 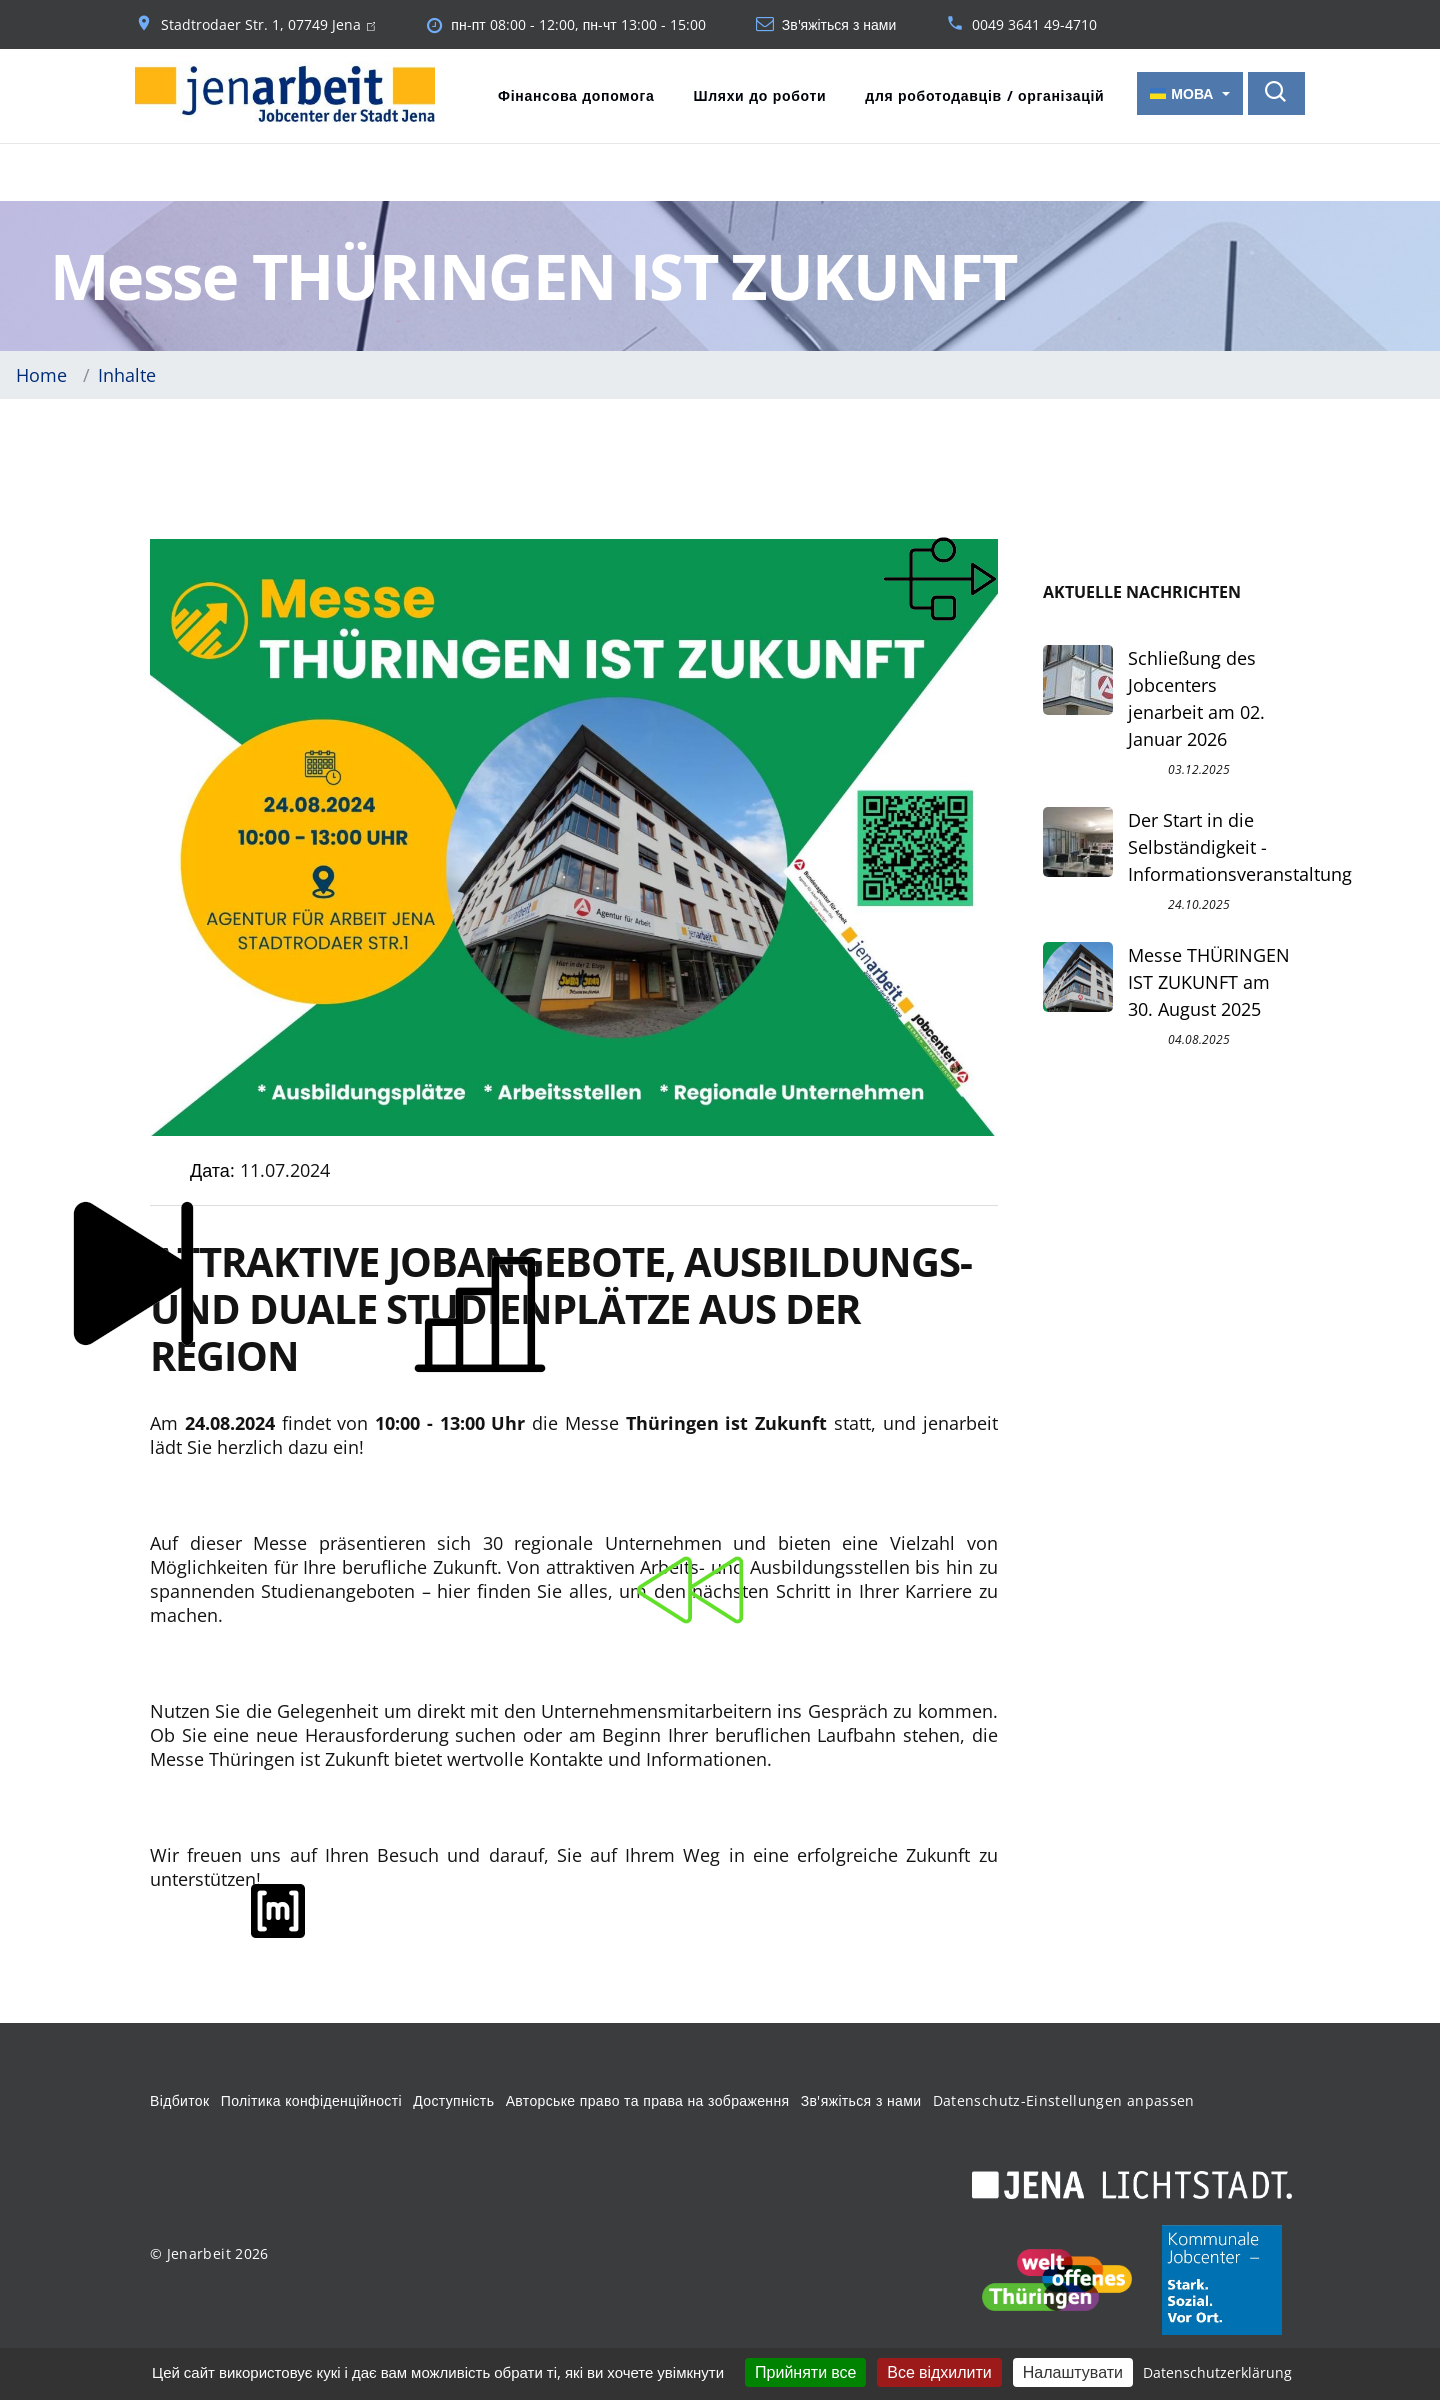 I want to click on view analytics or statistics, so click(x=480, y=1317).